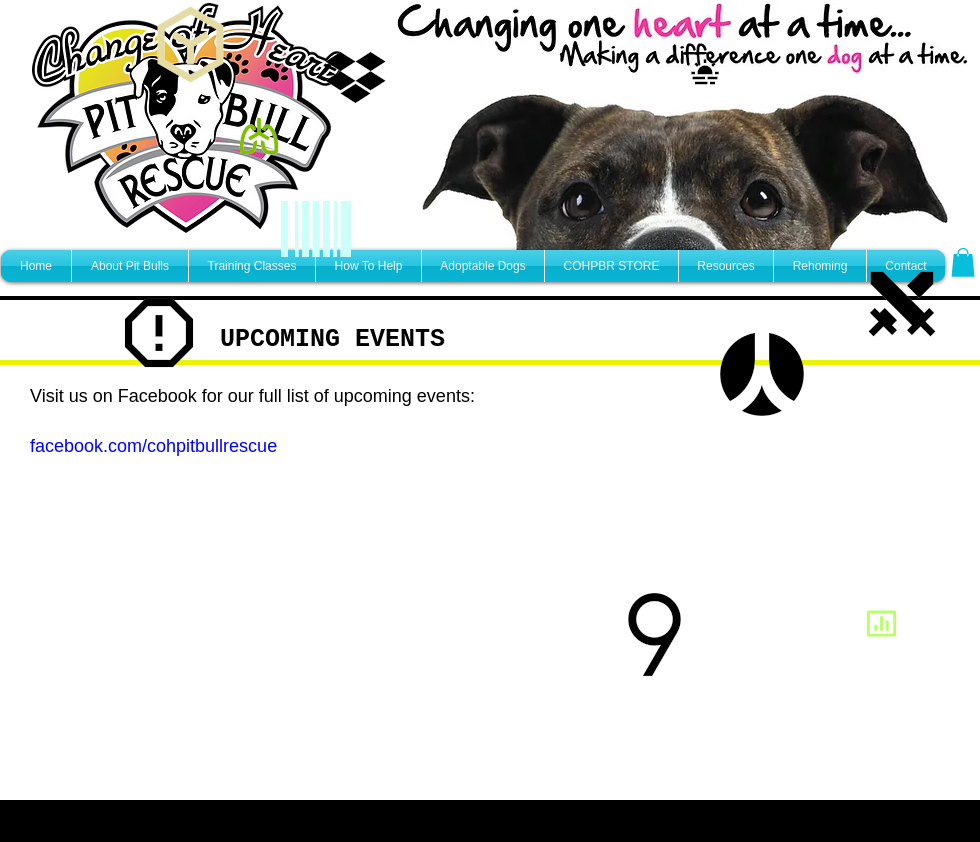 The image size is (980, 842). What do you see at coordinates (705, 73) in the screenshot?
I see `indicates hazy weather conditions` at bounding box center [705, 73].